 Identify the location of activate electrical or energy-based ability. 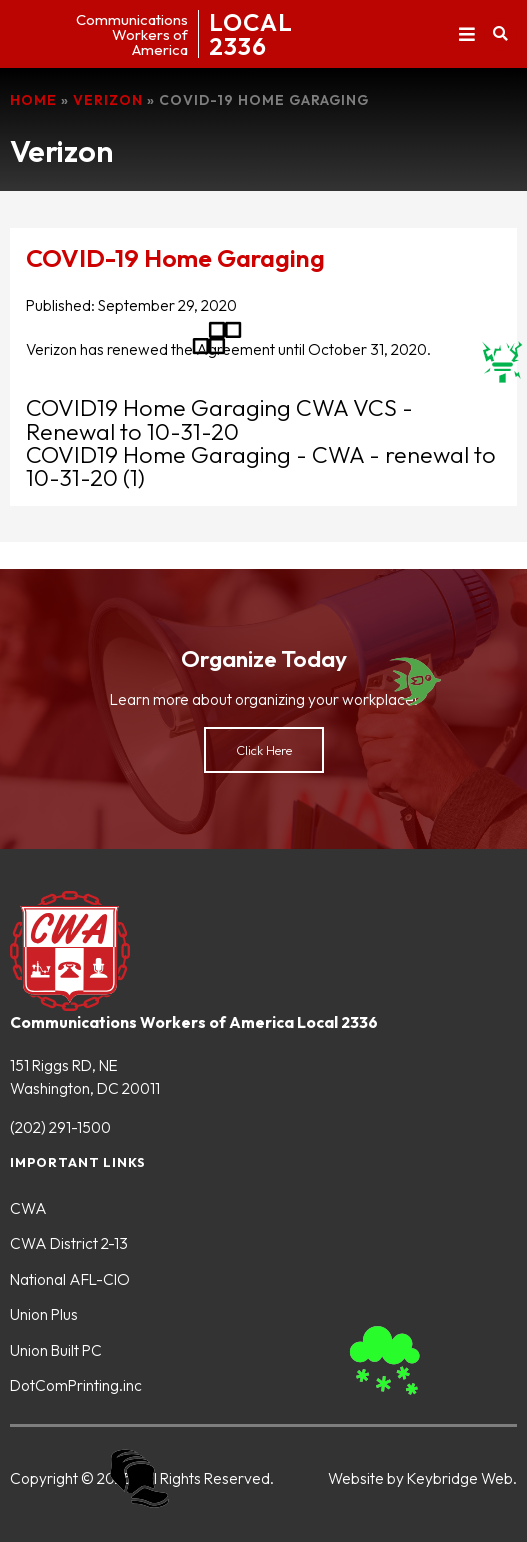
(502, 362).